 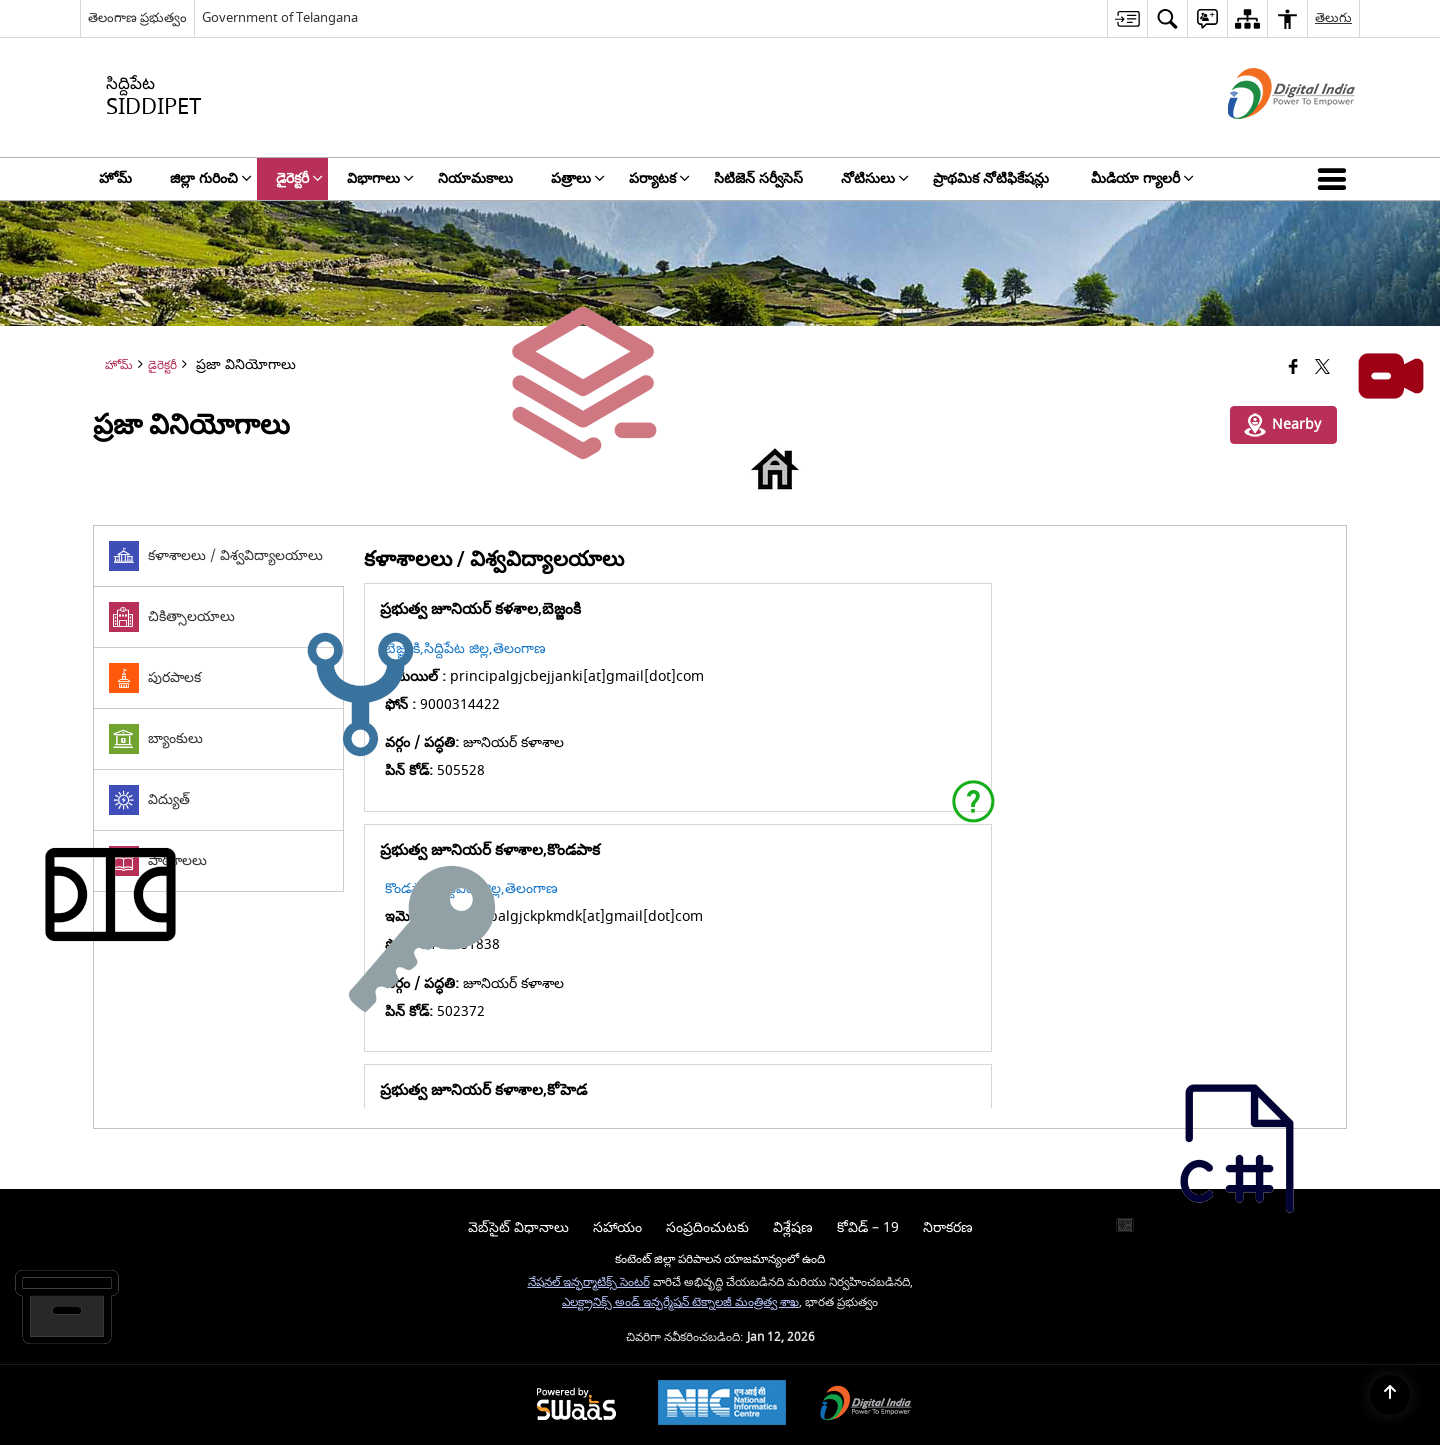 What do you see at coordinates (422, 939) in the screenshot?
I see `access security or password settings` at bounding box center [422, 939].